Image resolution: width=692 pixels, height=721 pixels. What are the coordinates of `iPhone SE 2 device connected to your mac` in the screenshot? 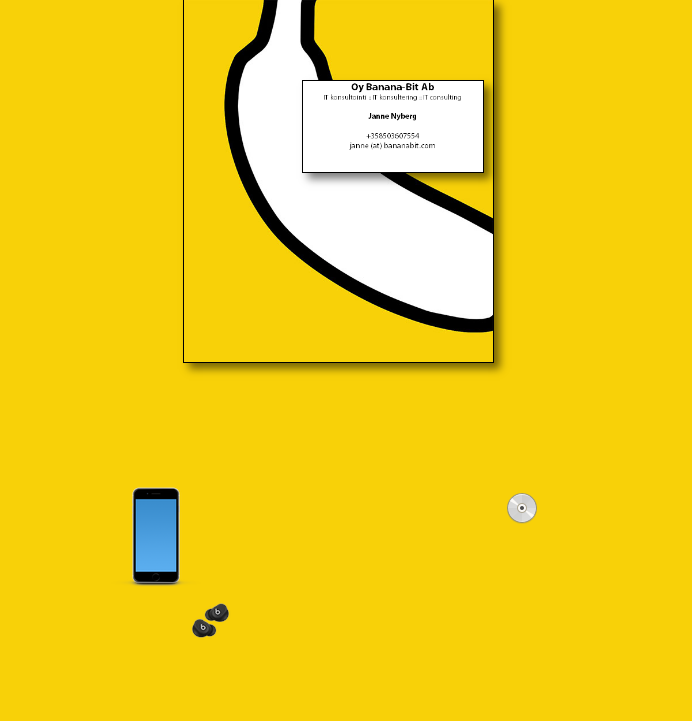 It's located at (156, 537).